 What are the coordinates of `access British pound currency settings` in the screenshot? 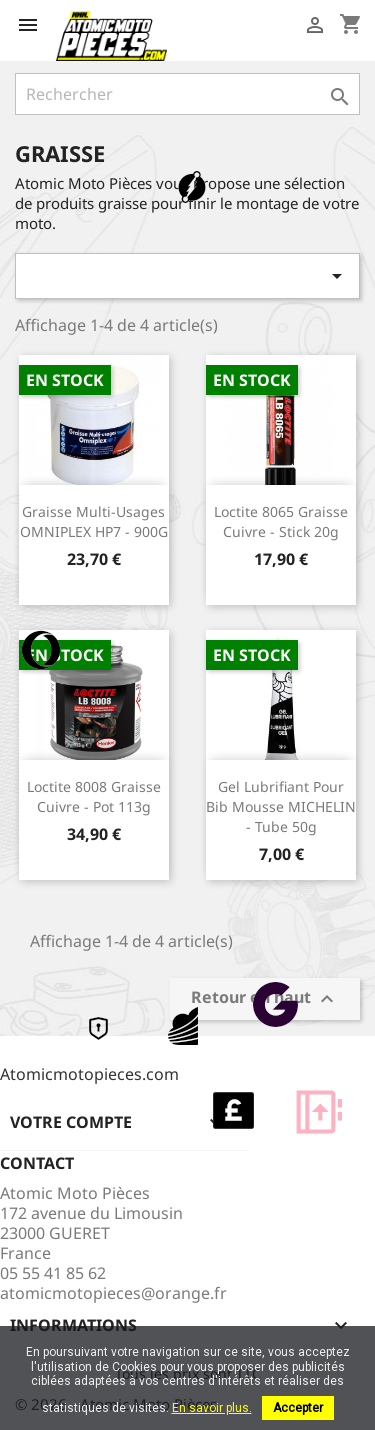 It's located at (233, 1110).